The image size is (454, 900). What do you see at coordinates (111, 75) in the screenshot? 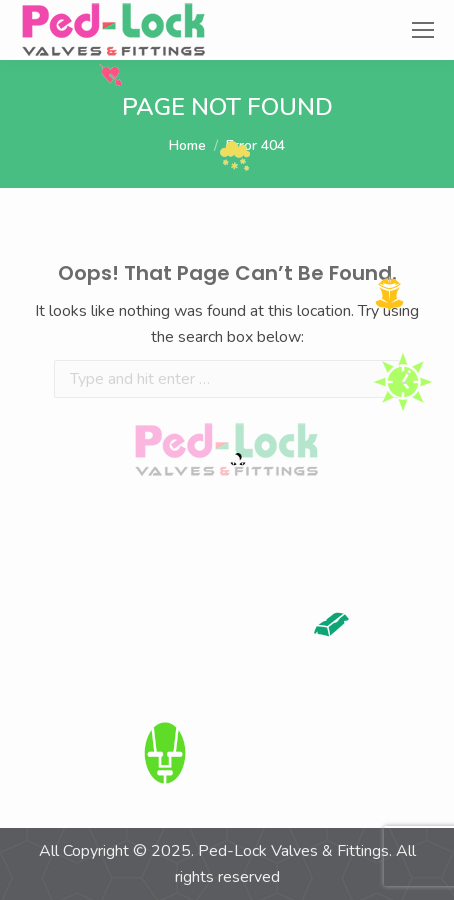
I see `indicates a match or romantic connection in a dating app` at bounding box center [111, 75].